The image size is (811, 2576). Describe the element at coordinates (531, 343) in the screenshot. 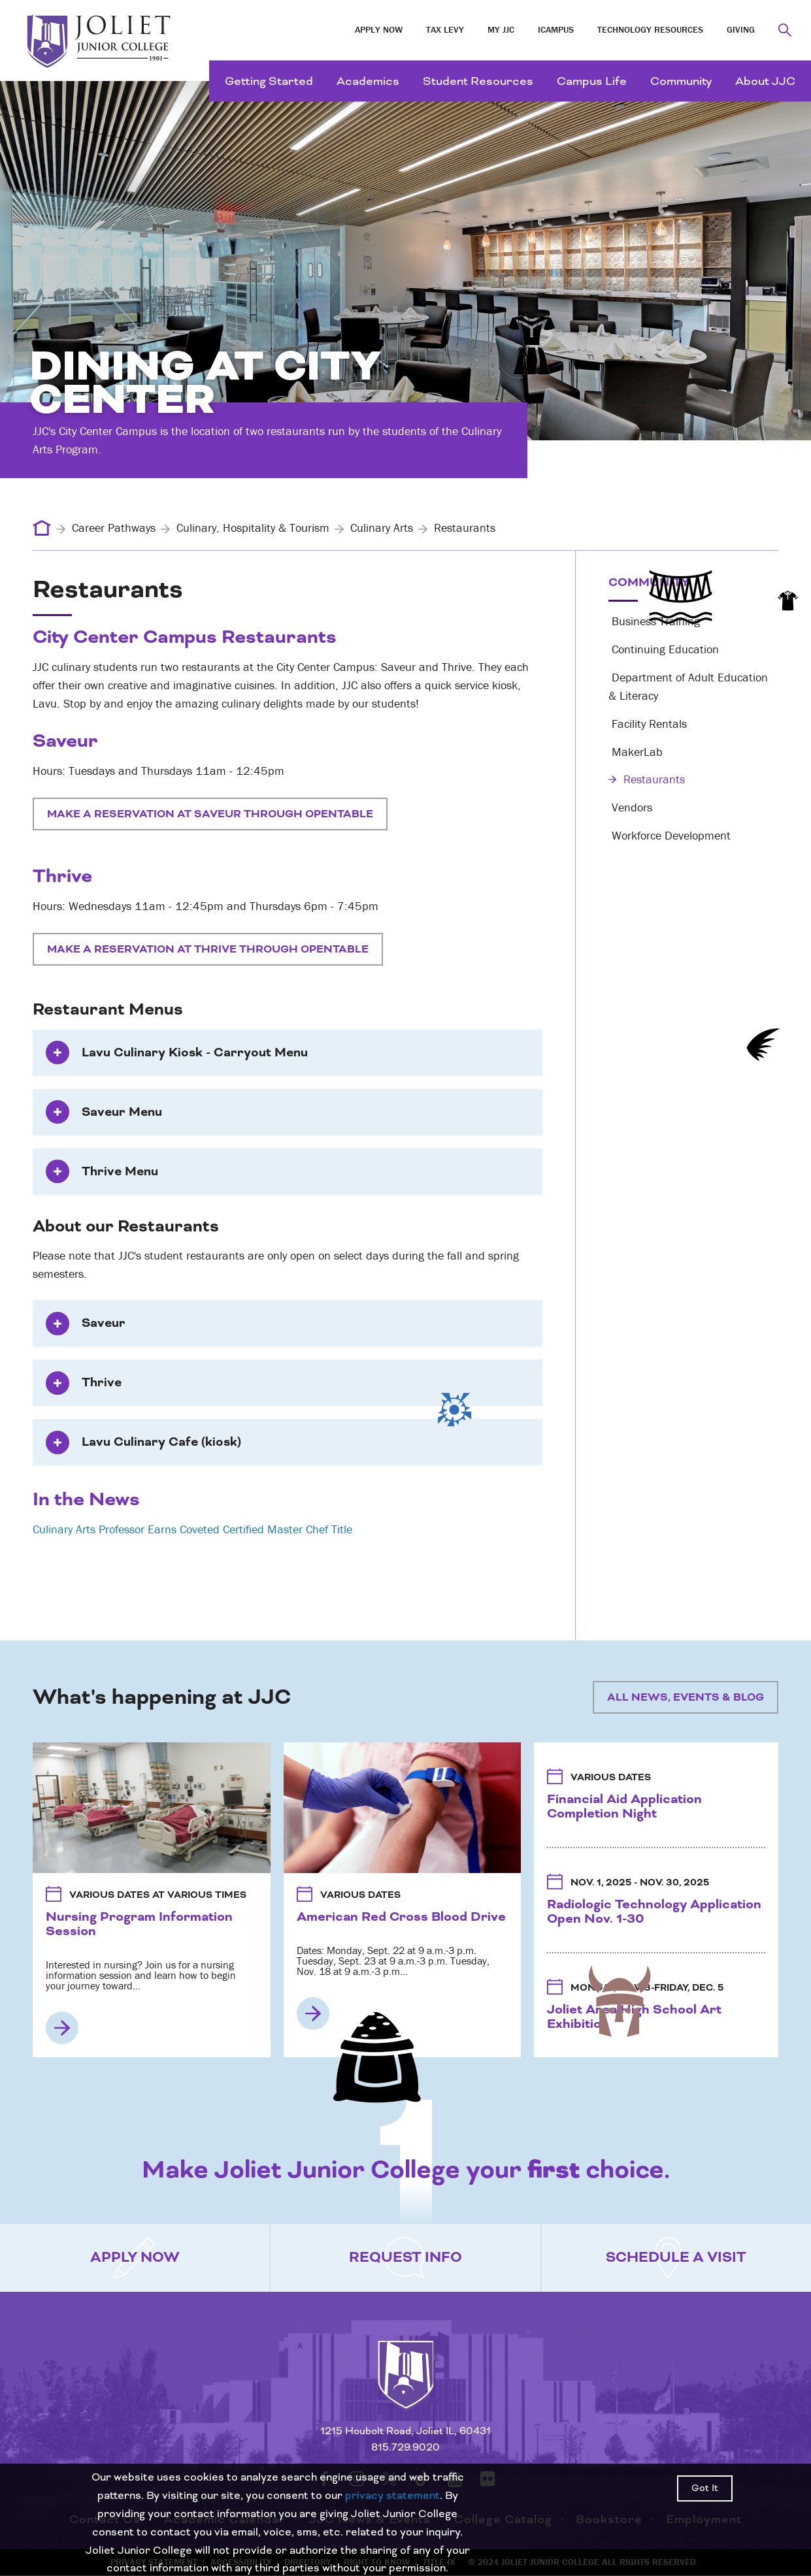

I see `view travel outfit options` at that location.